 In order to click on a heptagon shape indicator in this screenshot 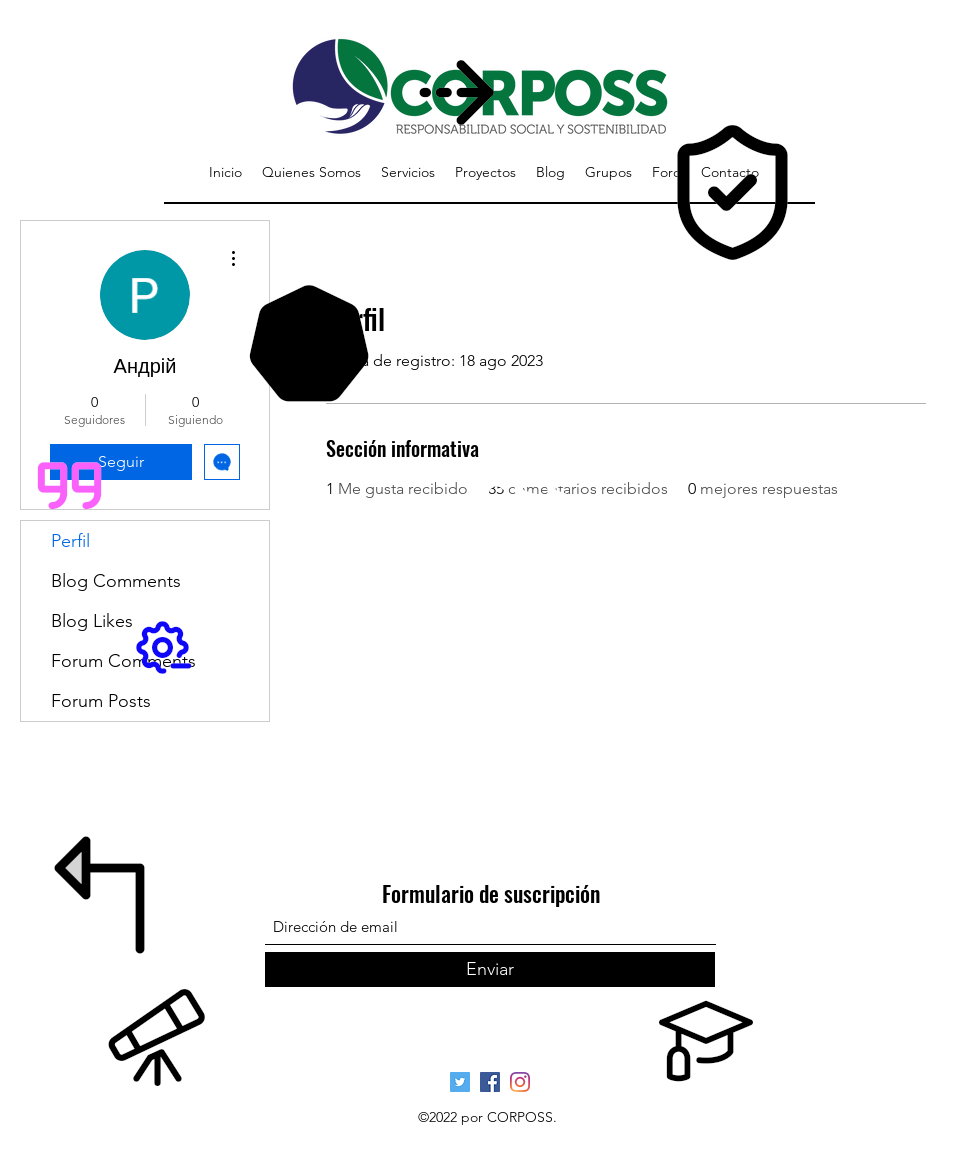, I will do `click(309, 347)`.